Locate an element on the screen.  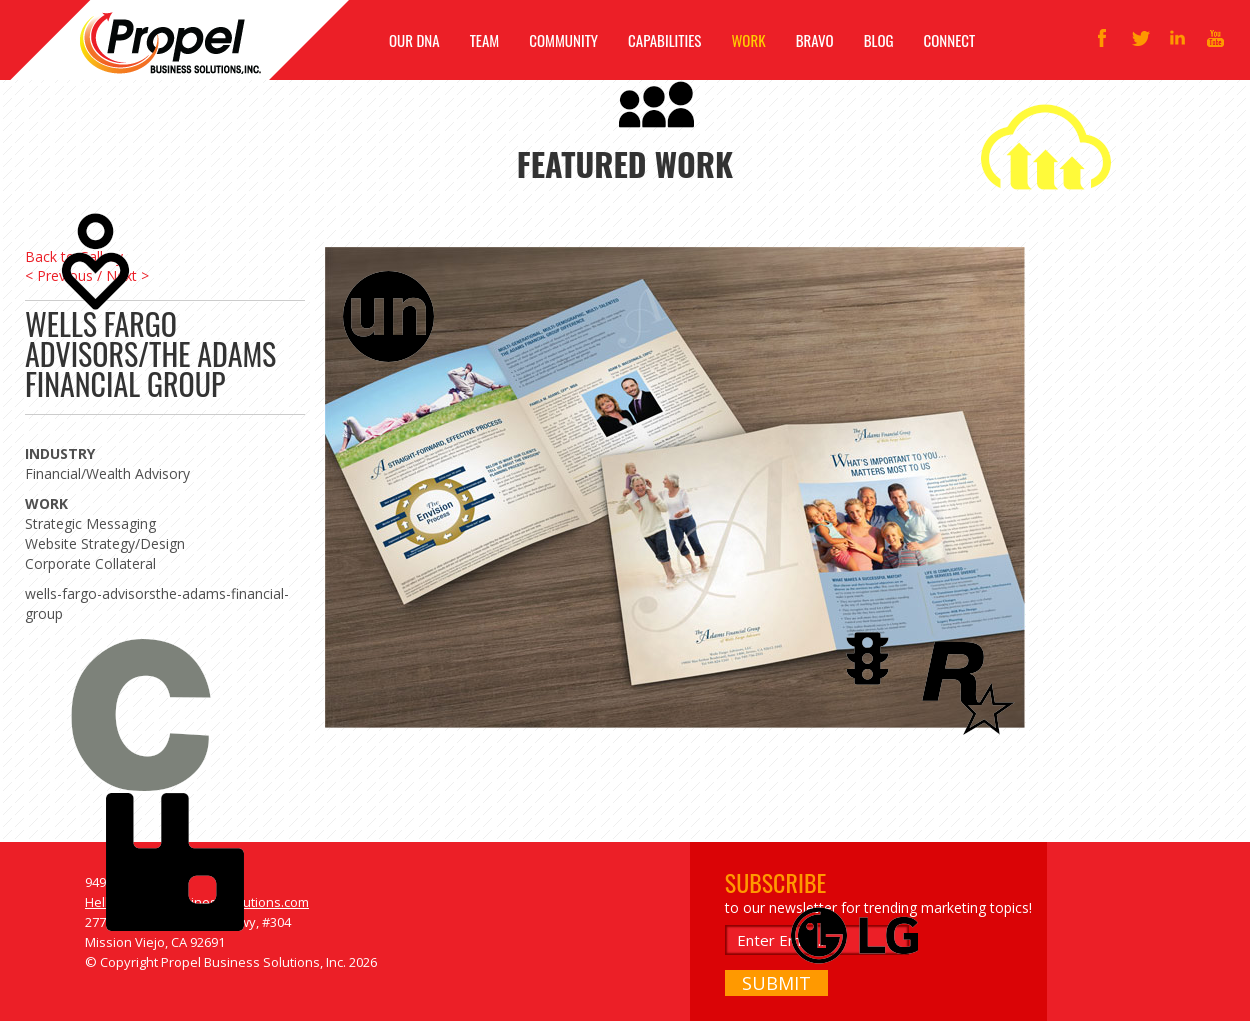
view traffic conditions is located at coordinates (867, 658).